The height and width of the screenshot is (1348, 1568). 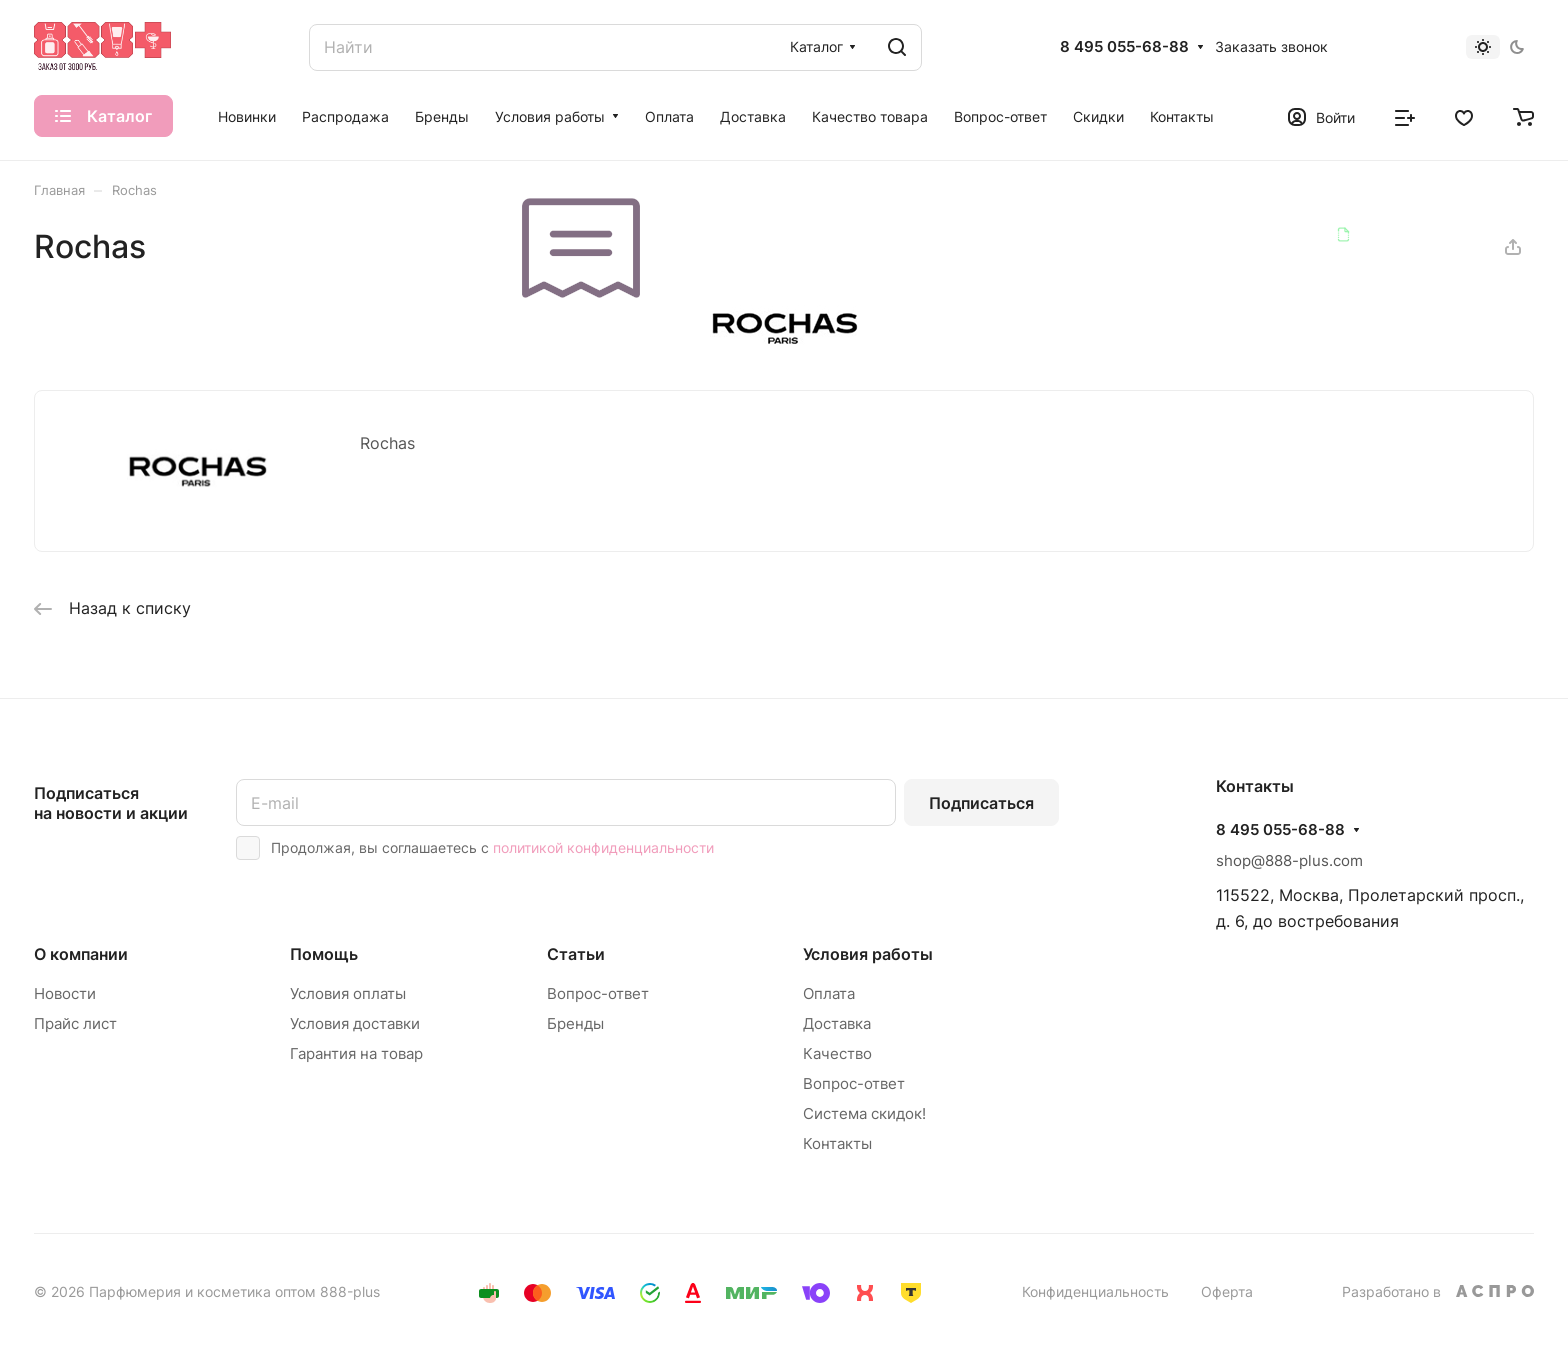 What do you see at coordinates (1343, 234) in the screenshot?
I see `indicates a corrupted or damaged file` at bounding box center [1343, 234].